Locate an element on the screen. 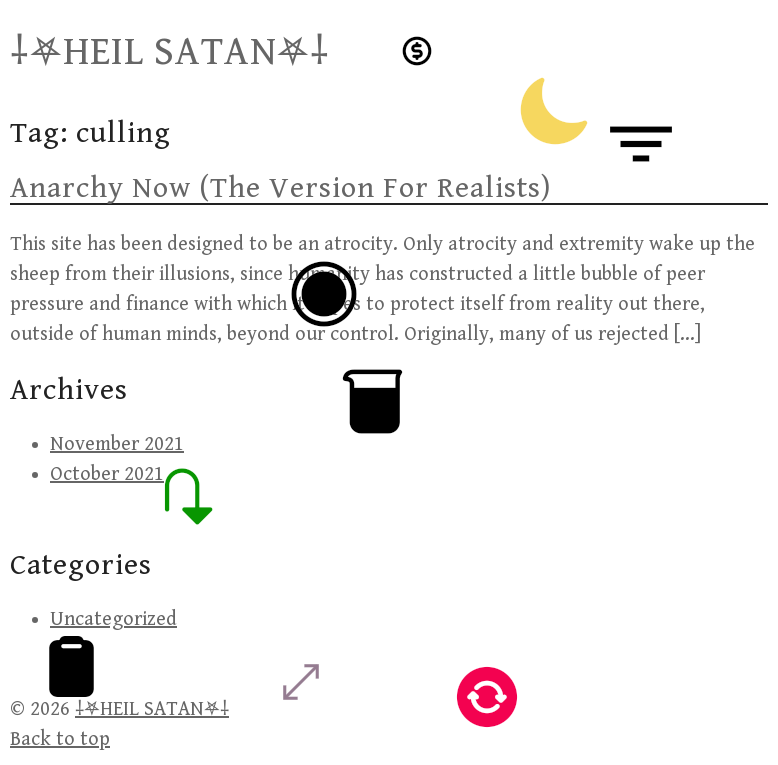 This screenshot has height=765, width=778. resize a window or element is located at coordinates (301, 682).